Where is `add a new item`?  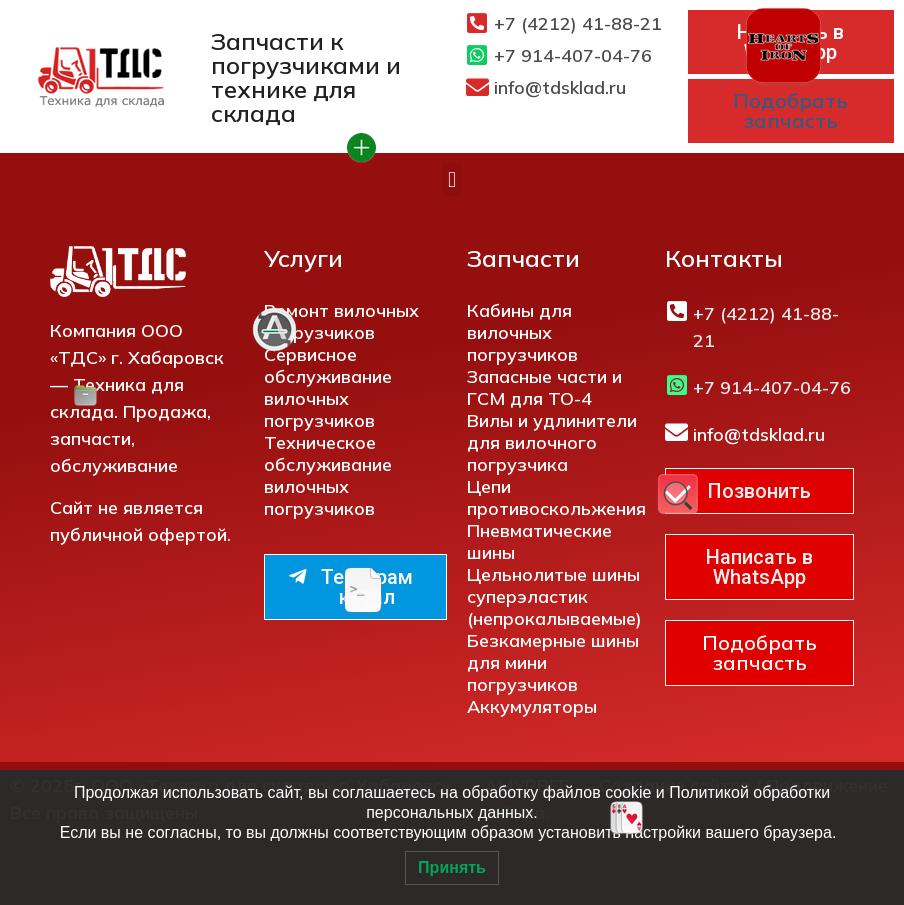 add a new item is located at coordinates (361, 147).